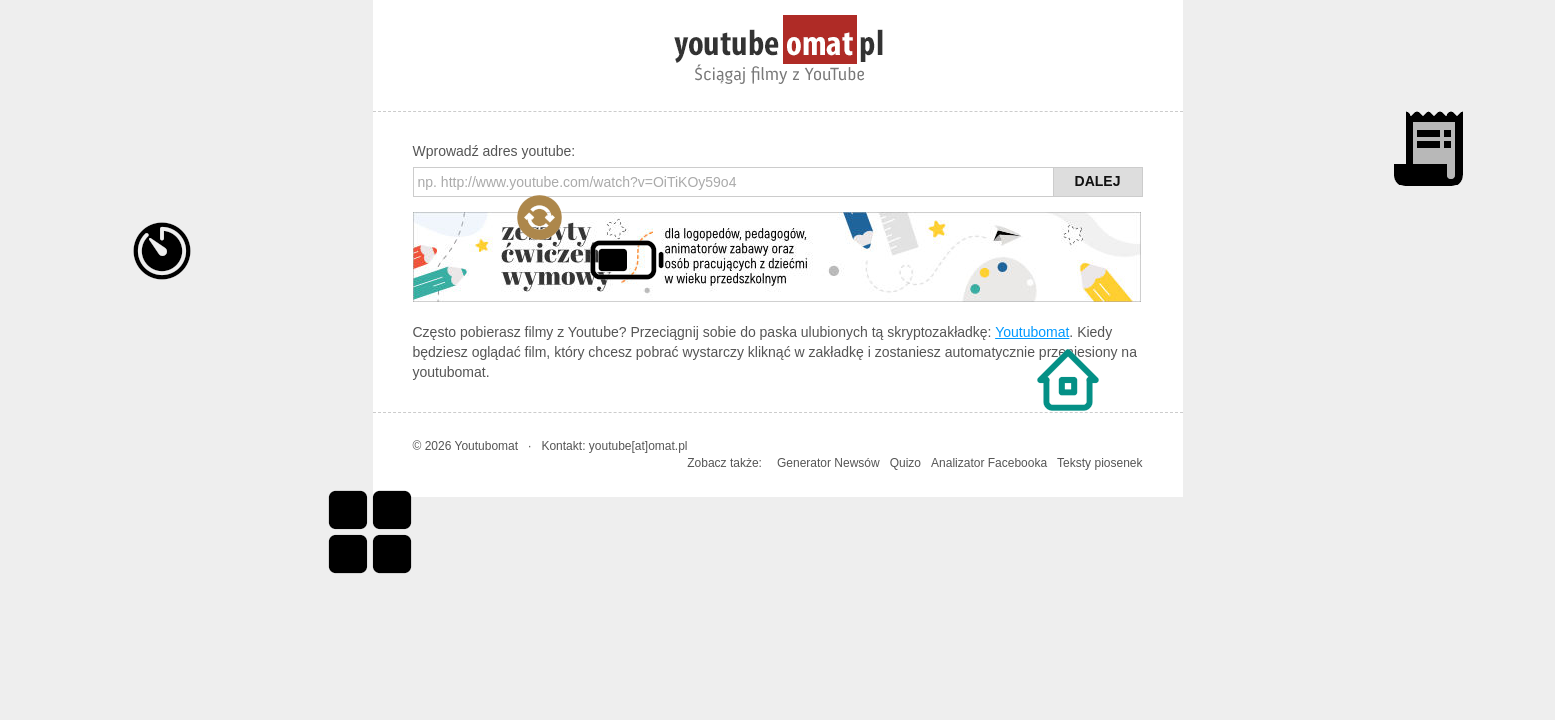 This screenshot has width=1555, height=720. What do you see at coordinates (1068, 380) in the screenshot?
I see `navigate to home screen` at bounding box center [1068, 380].